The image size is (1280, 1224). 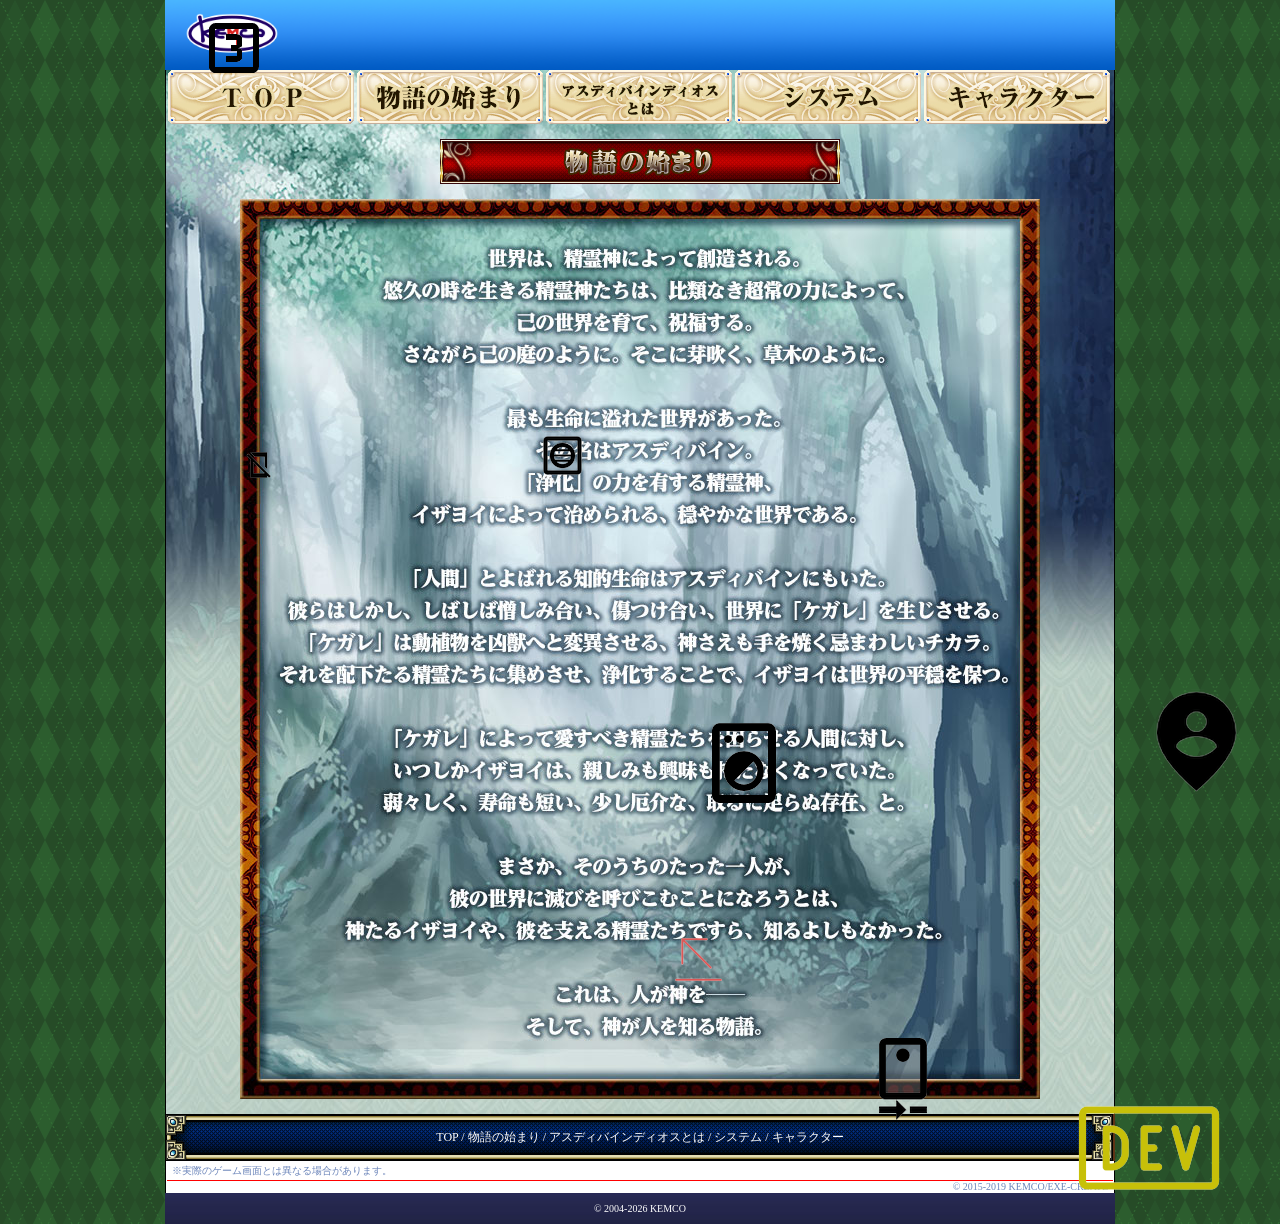 I want to click on navigate to the top-left or home position, so click(x=696, y=959).